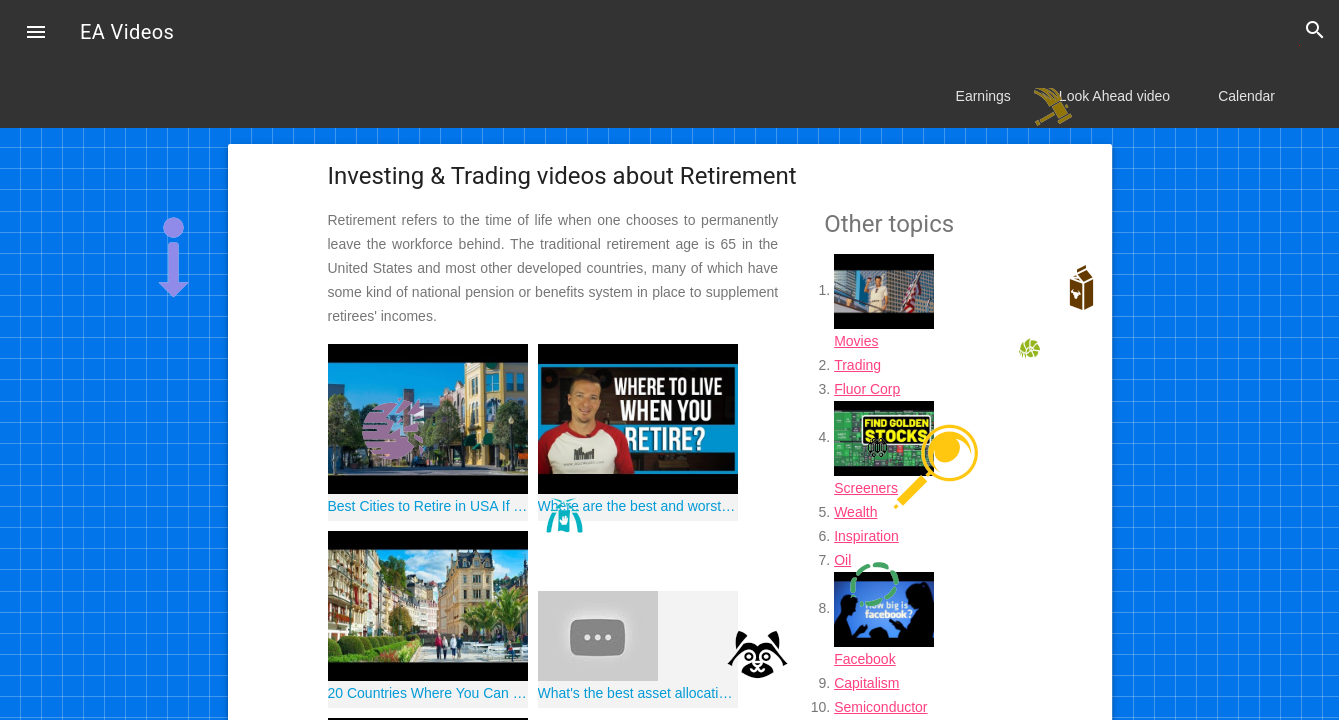  What do you see at coordinates (874, 584) in the screenshot?
I see `indicates loading or processing in progress` at bounding box center [874, 584].